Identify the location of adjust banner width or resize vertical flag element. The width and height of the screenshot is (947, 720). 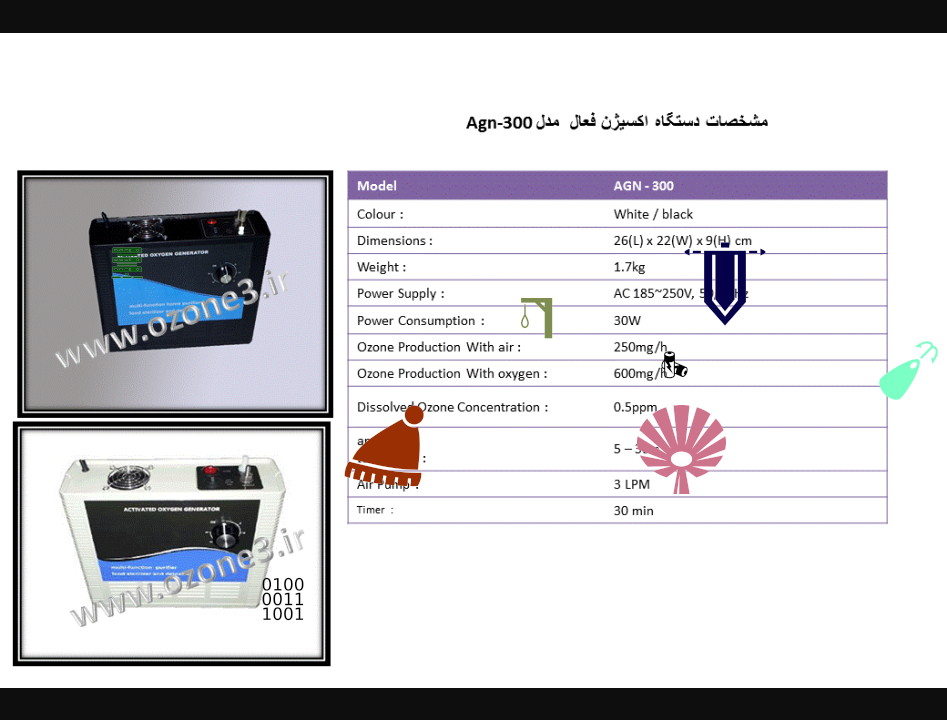
(725, 283).